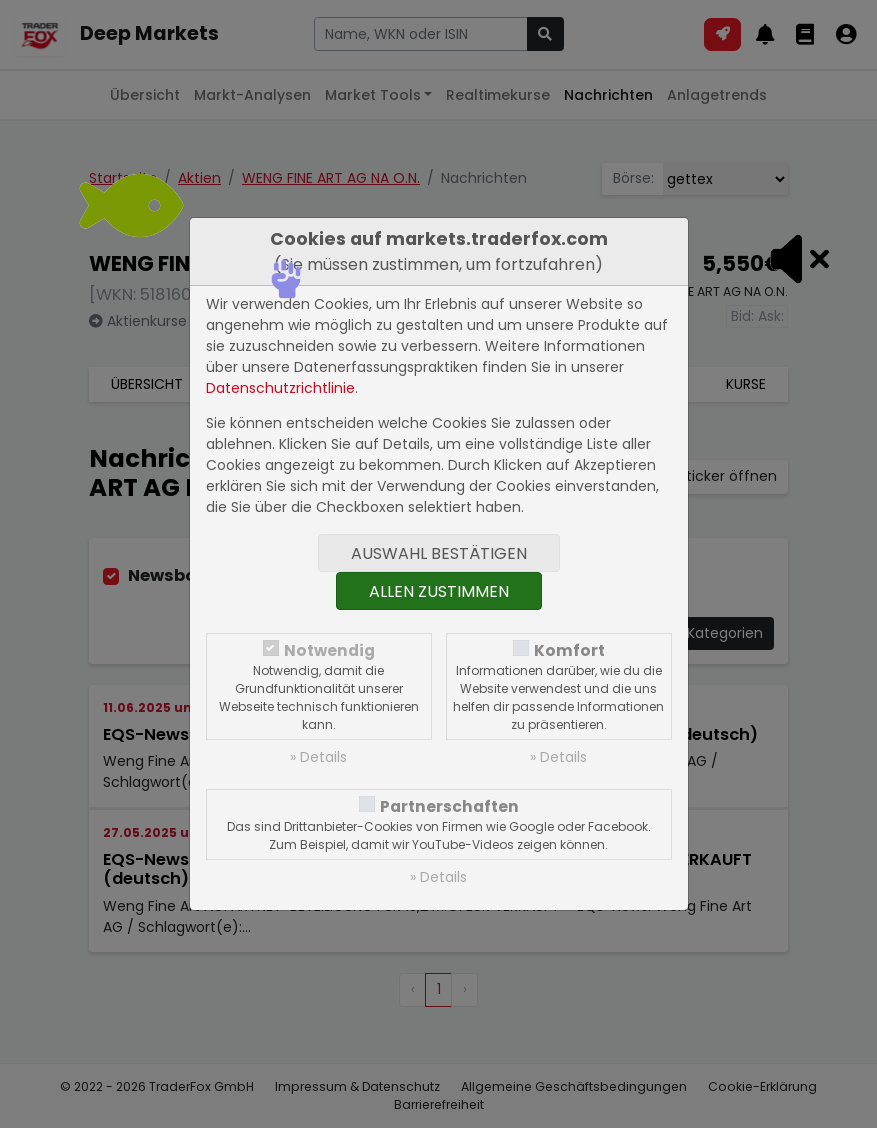  Describe the element at coordinates (286, 279) in the screenshot. I see `indicates solidarity or support` at that location.